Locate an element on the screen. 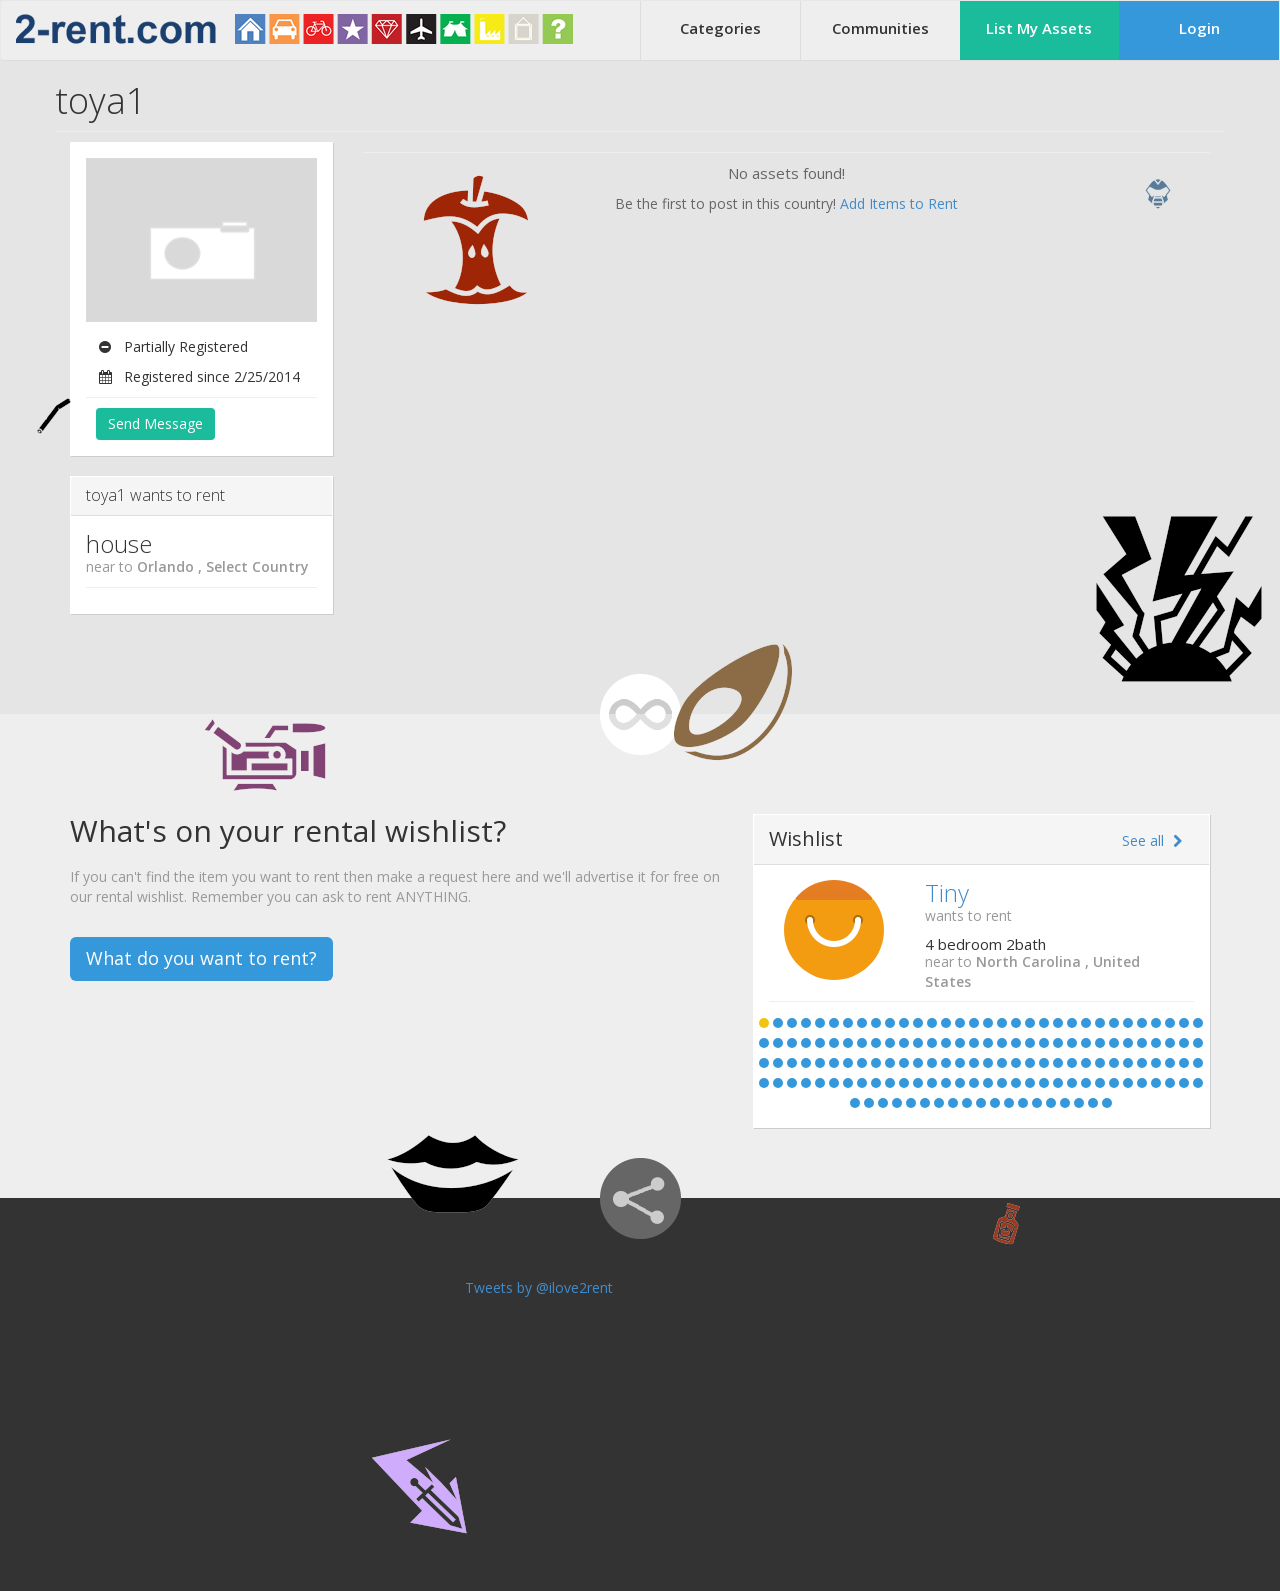  select avocado ingredient or topping is located at coordinates (733, 702).